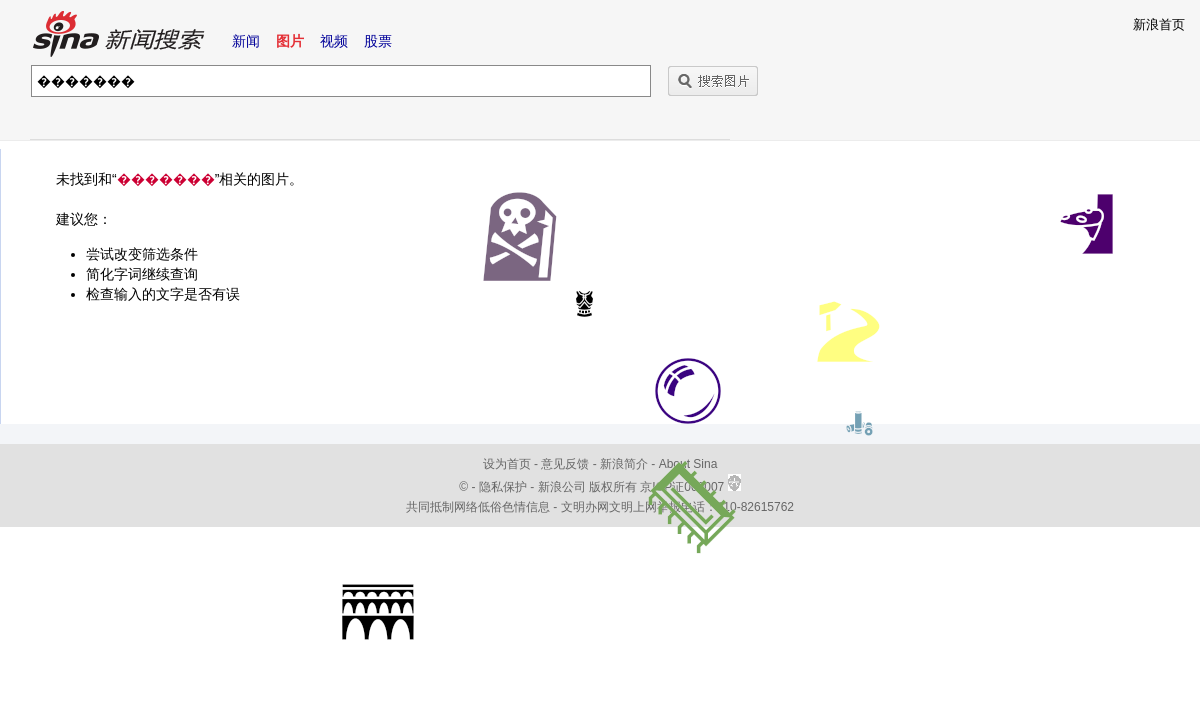 This screenshot has height=720, width=1200. What do you see at coordinates (378, 605) in the screenshot?
I see `view aqueduct or water infrastructure` at bounding box center [378, 605].